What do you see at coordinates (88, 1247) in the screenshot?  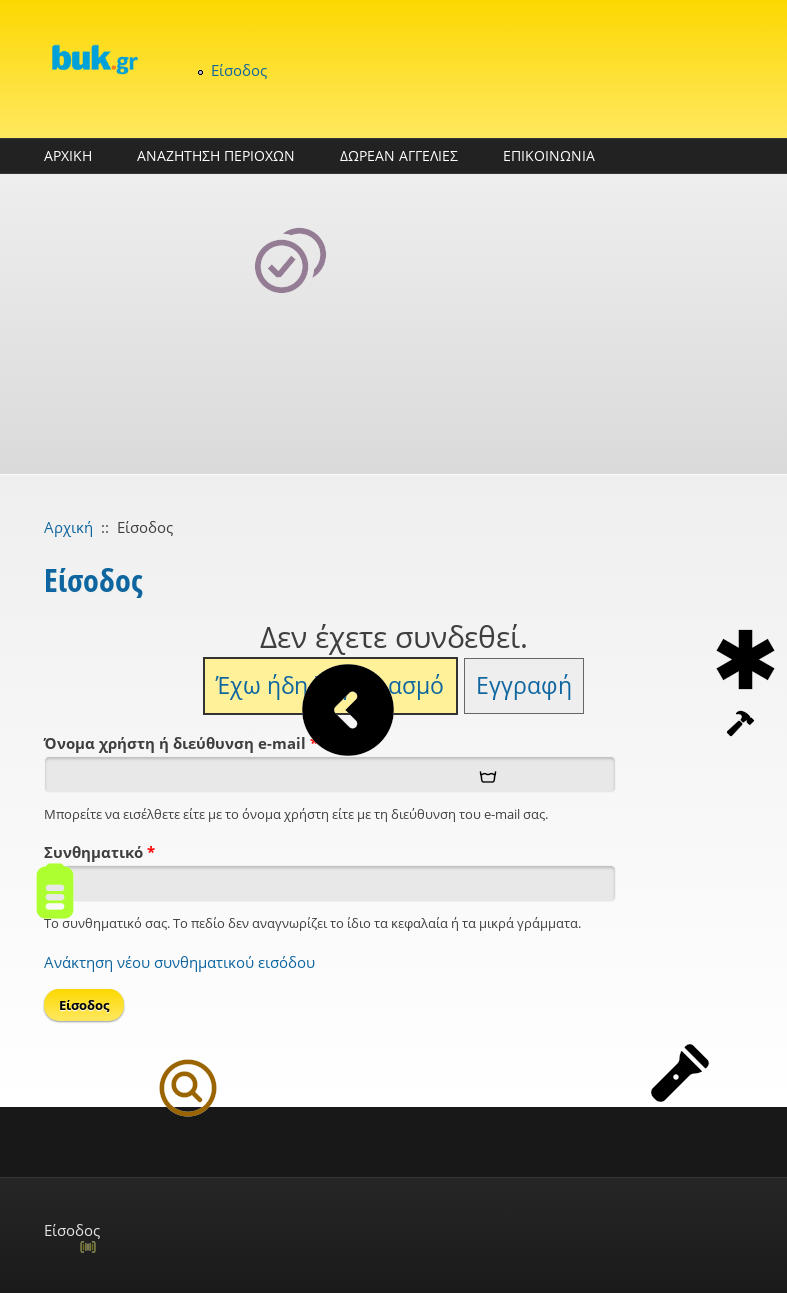 I see `scan a barcode` at bounding box center [88, 1247].